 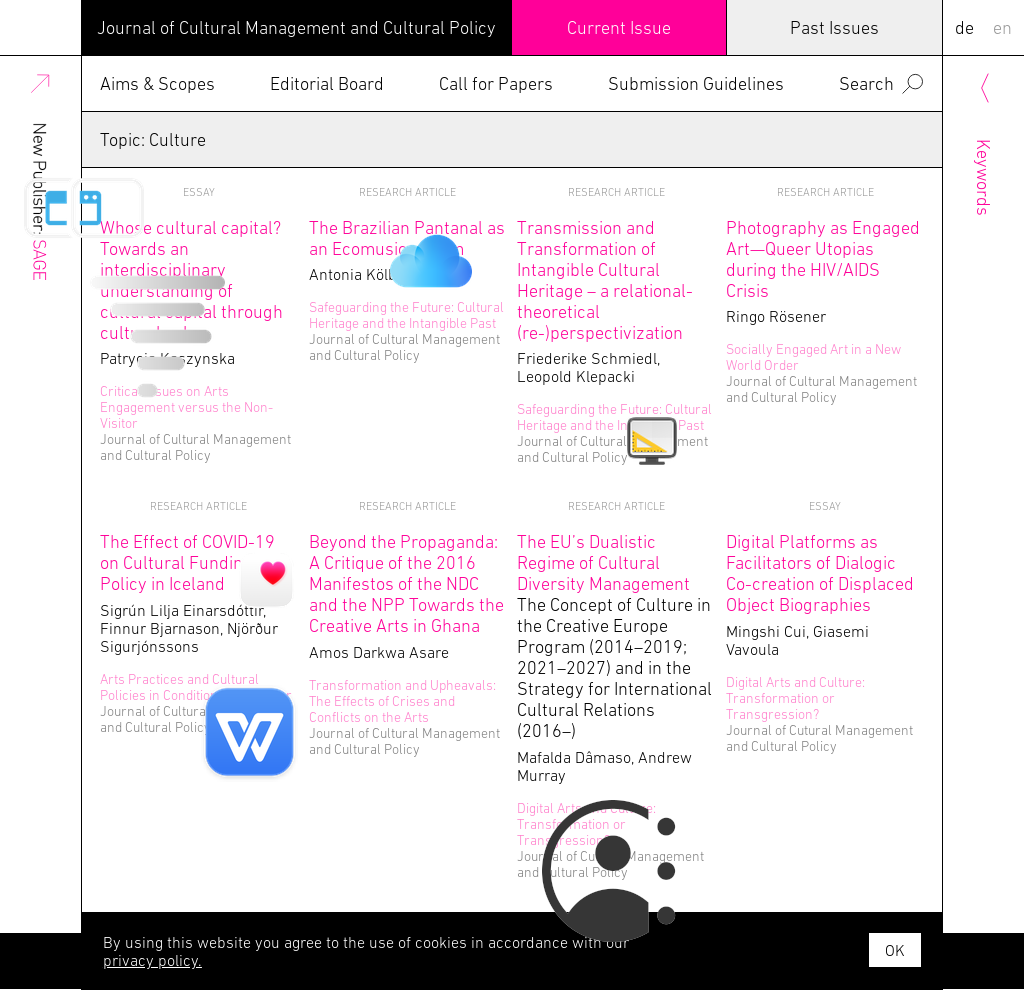 I want to click on open iCloud Drive to access cloud-synced files, so click(x=431, y=261).